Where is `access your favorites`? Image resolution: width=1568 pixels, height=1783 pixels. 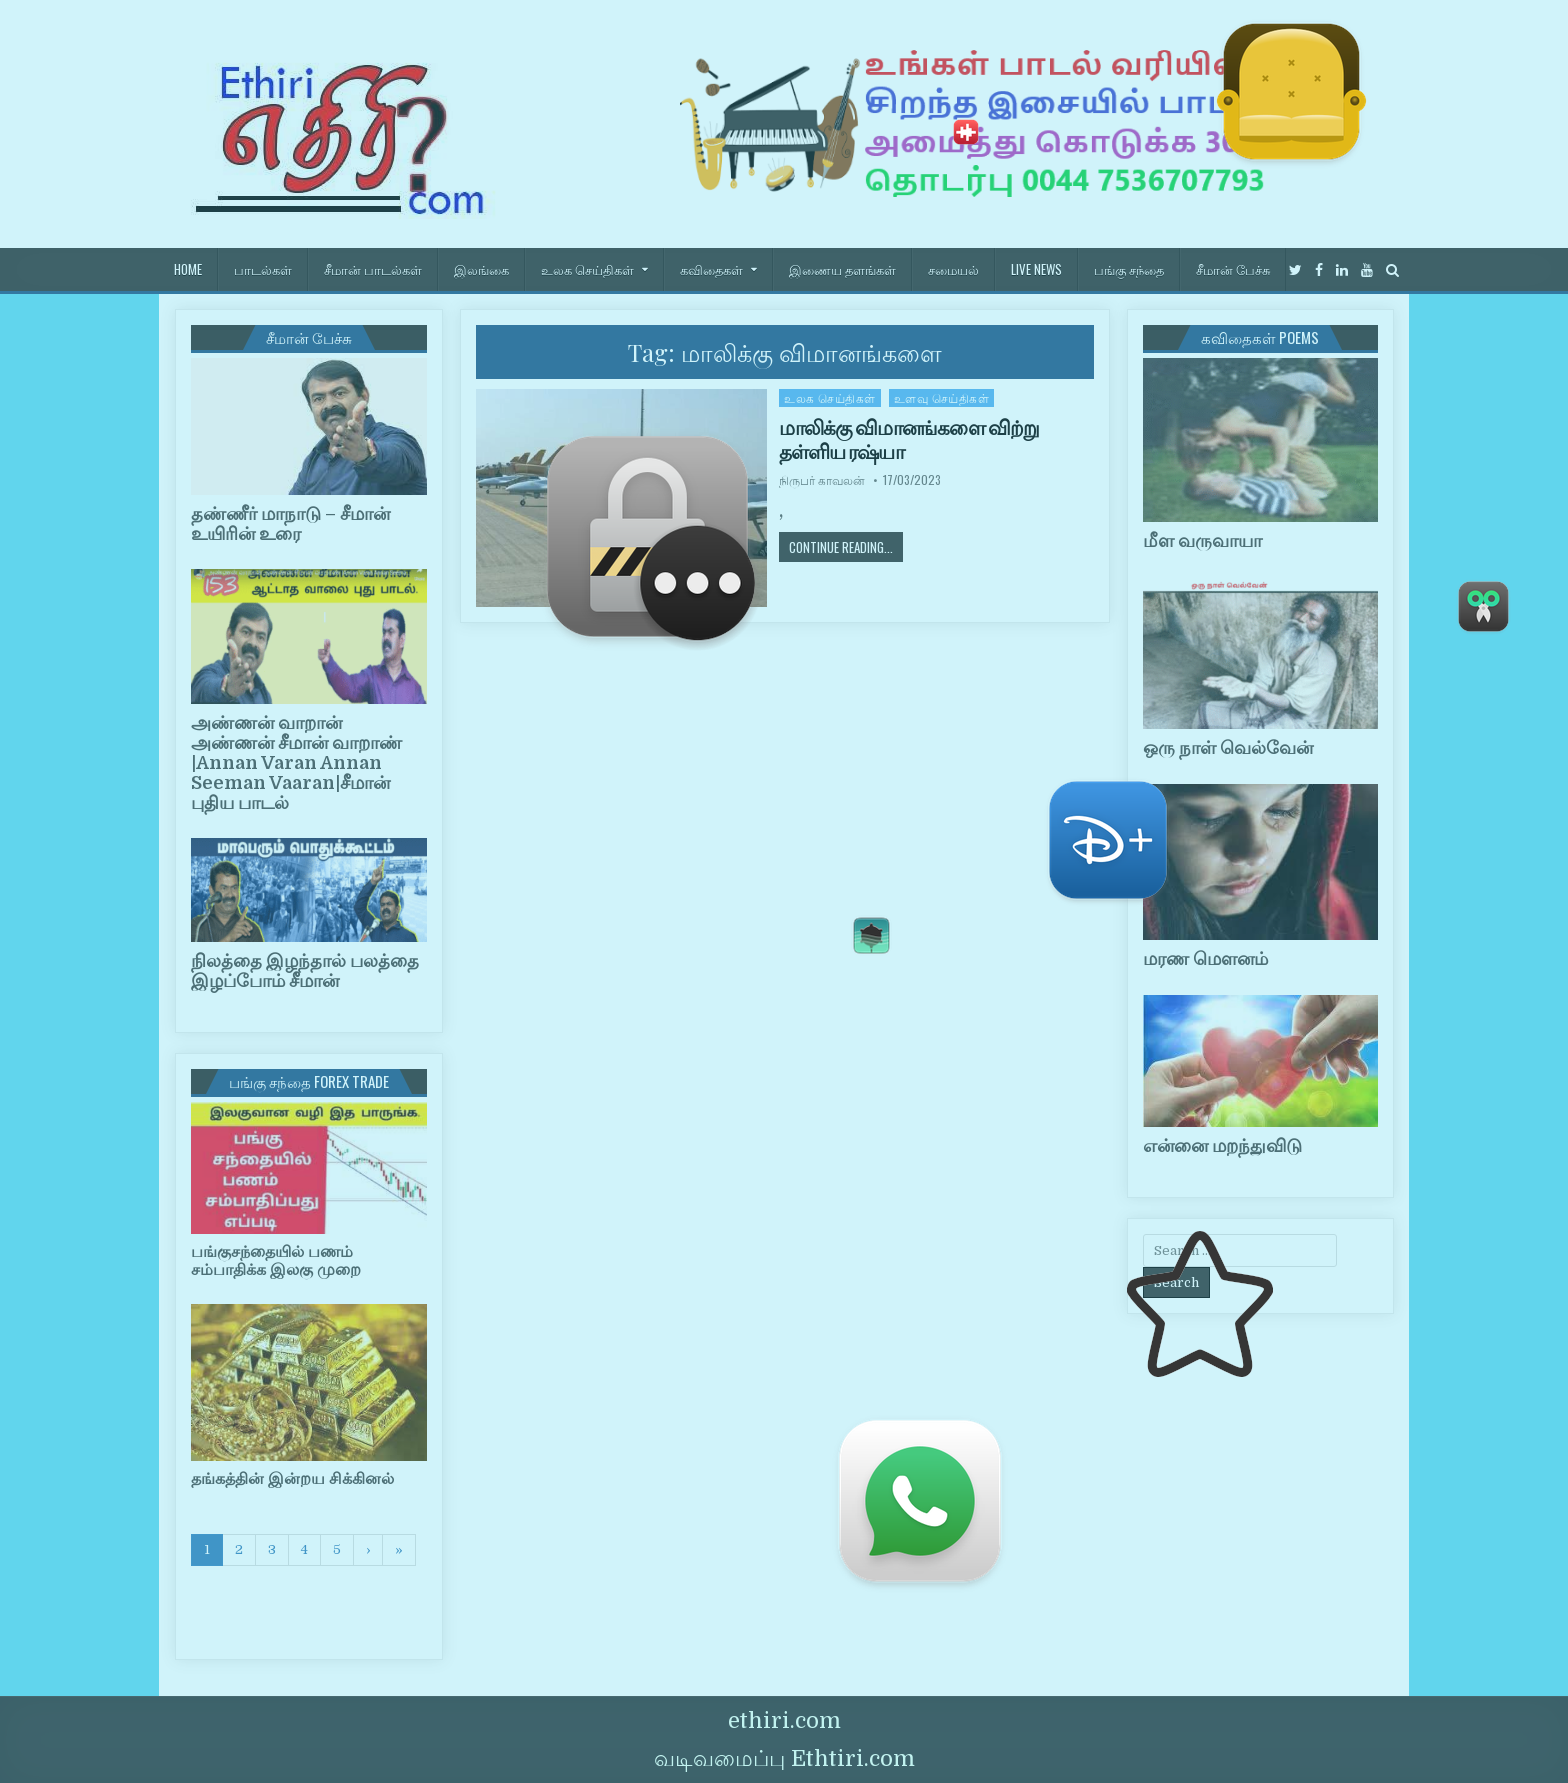
access your favorites is located at coordinates (1200, 1304).